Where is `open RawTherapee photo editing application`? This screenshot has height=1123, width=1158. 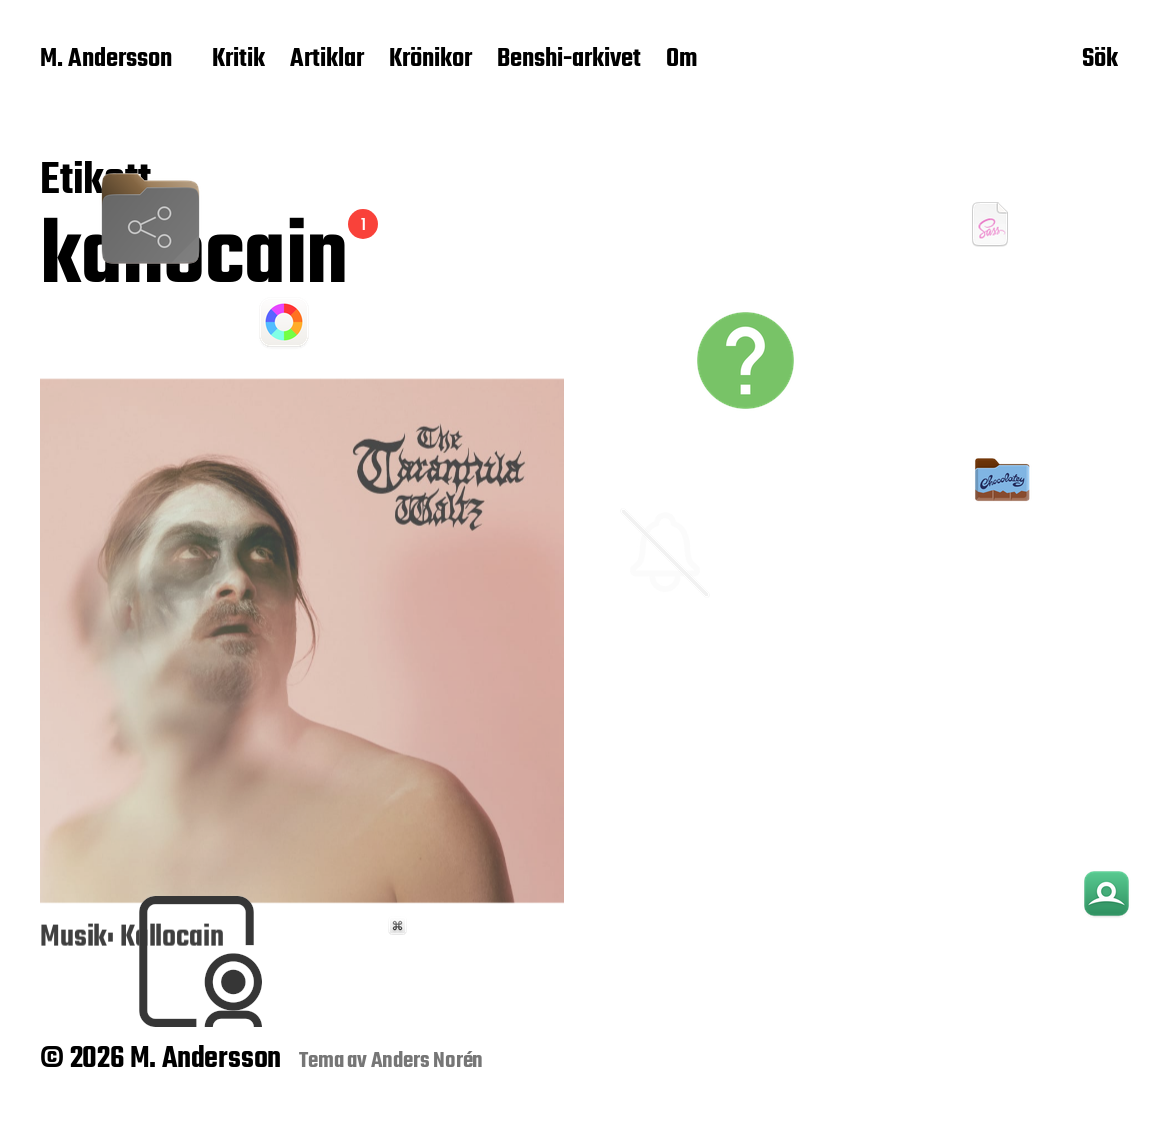 open RawTherapee photo editing application is located at coordinates (284, 322).